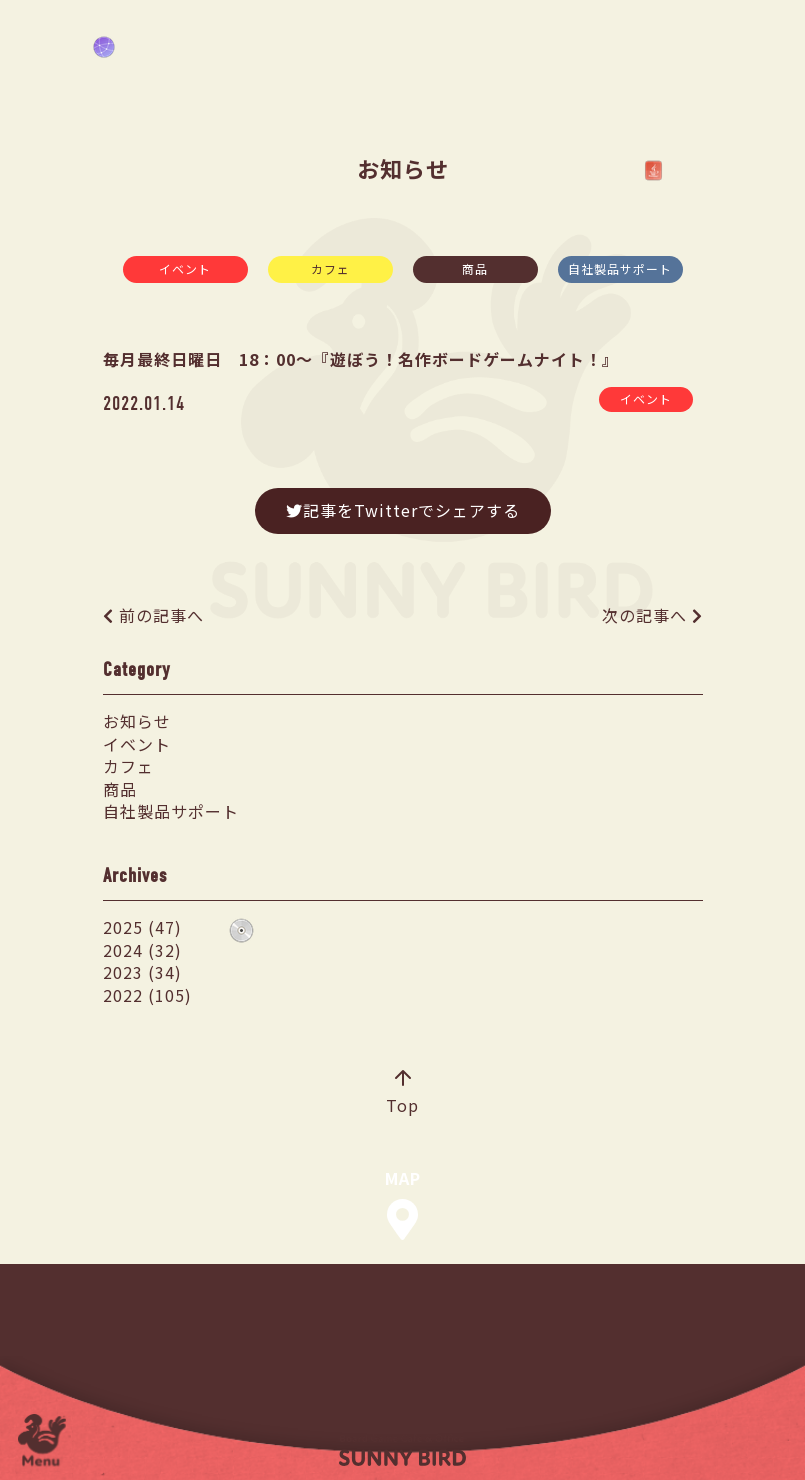  Describe the element at coordinates (104, 47) in the screenshot. I see `access network workgroup or shared resources` at that location.